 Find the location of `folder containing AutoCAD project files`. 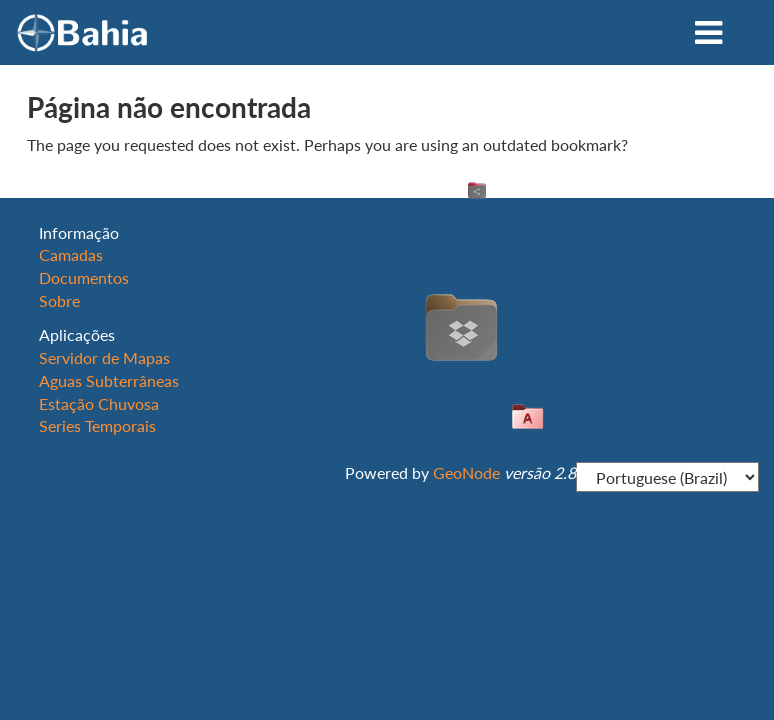

folder containing AutoCAD project files is located at coordinates (527, 417).